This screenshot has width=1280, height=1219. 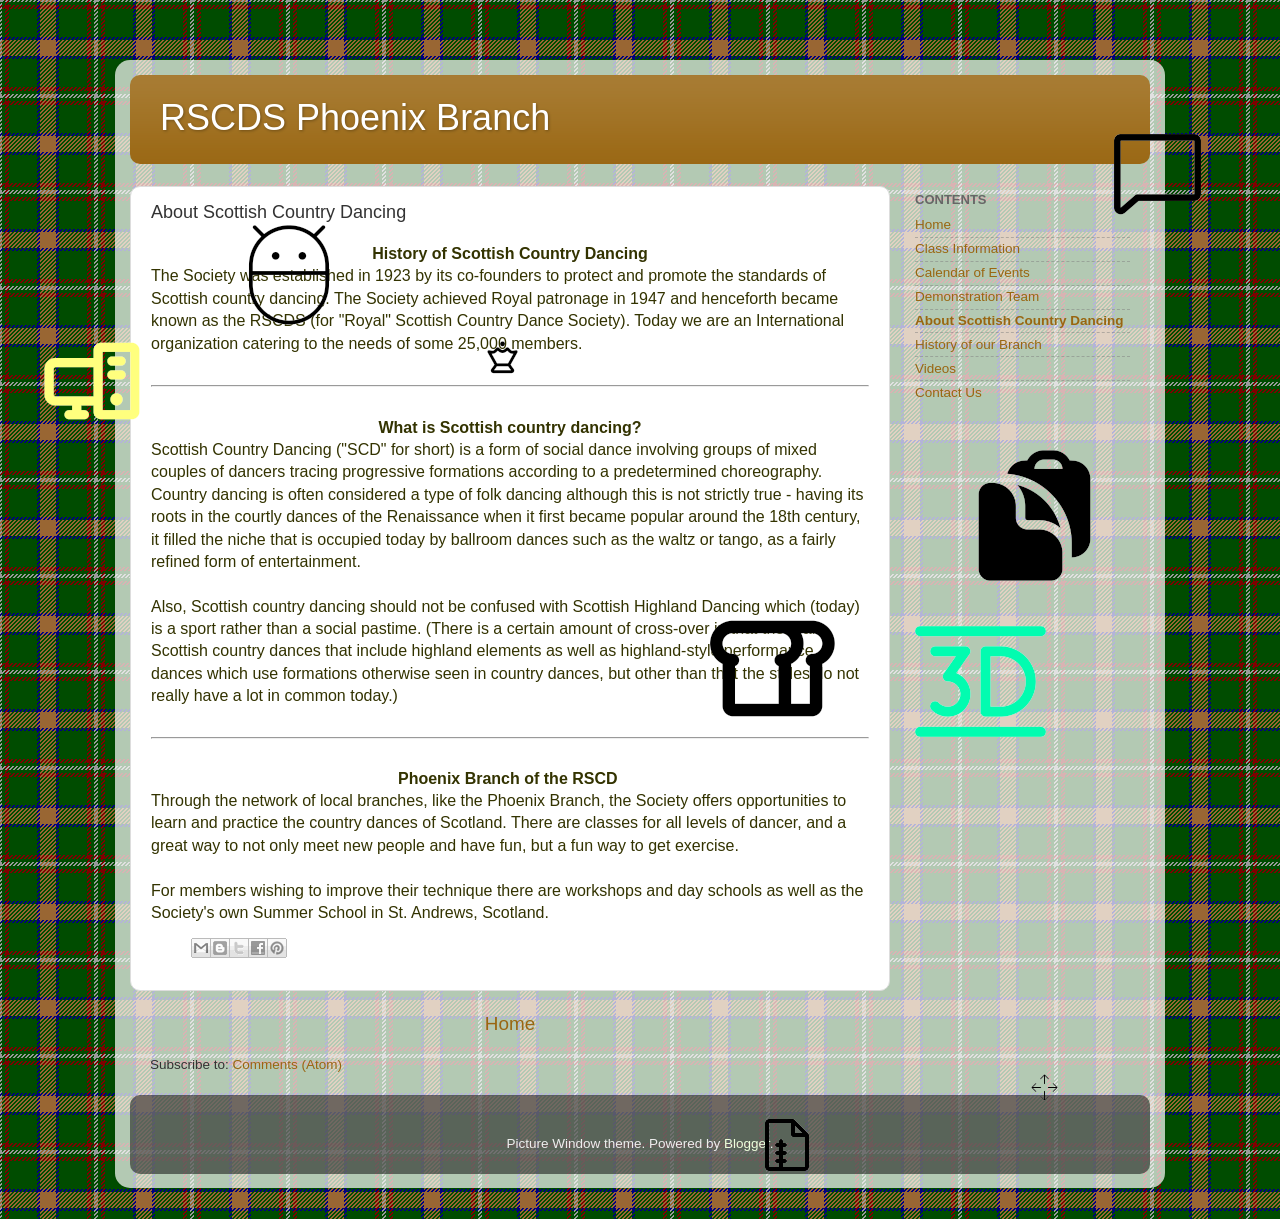 What do you see at coordinates (787, 1145) in the screenshot?
I see `access compressed or archived files` at bounding box center [787, 1145].